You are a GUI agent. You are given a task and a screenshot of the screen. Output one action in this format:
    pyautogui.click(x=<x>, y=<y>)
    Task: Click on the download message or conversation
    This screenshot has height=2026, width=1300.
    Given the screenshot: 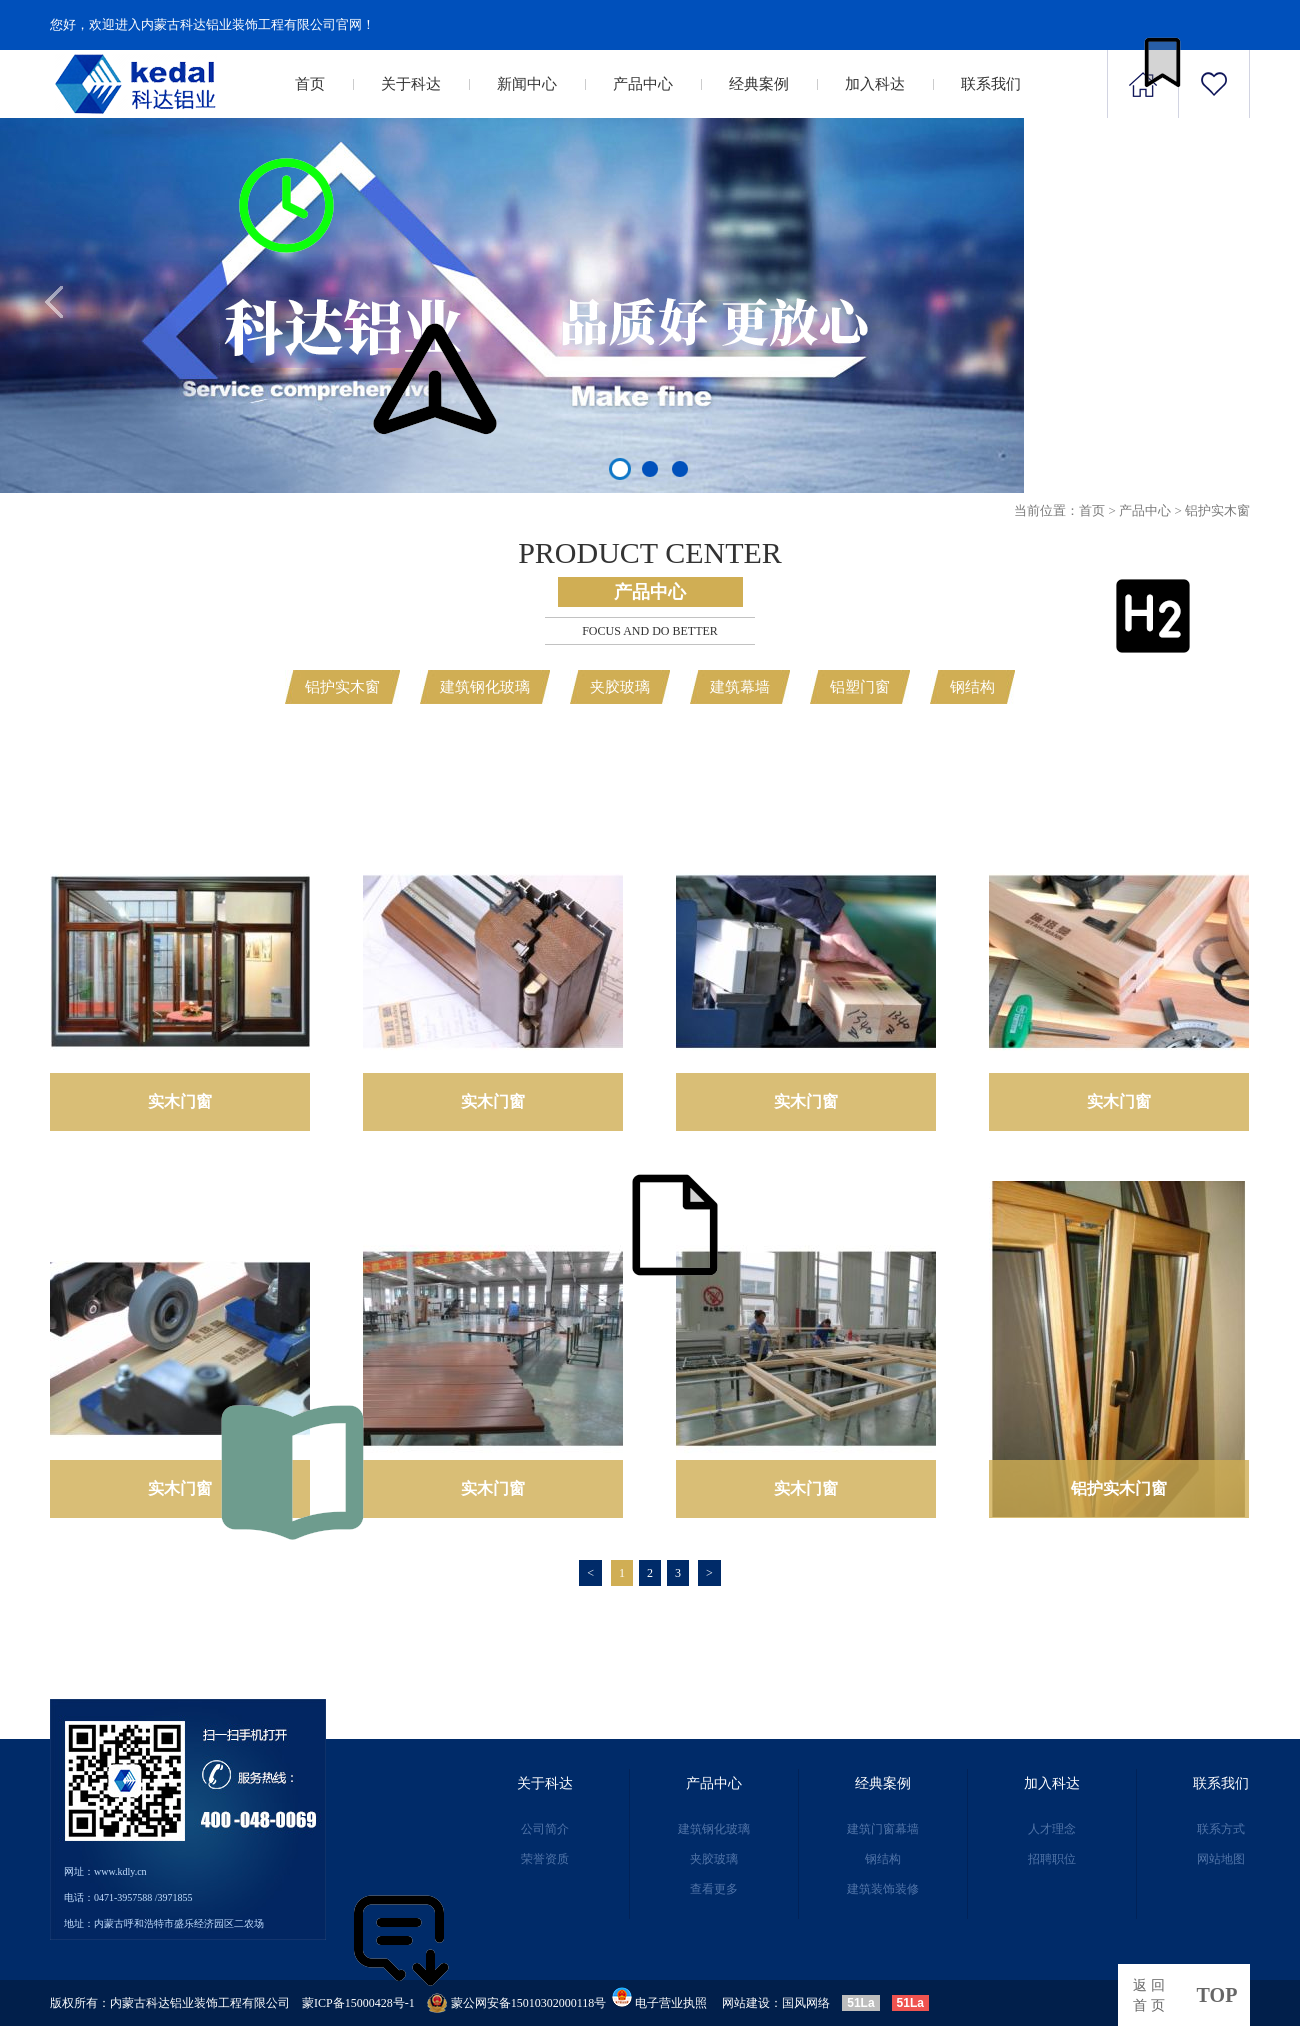 What is the action you would take?
    pyautogui.click(x=399, y=1936)
    